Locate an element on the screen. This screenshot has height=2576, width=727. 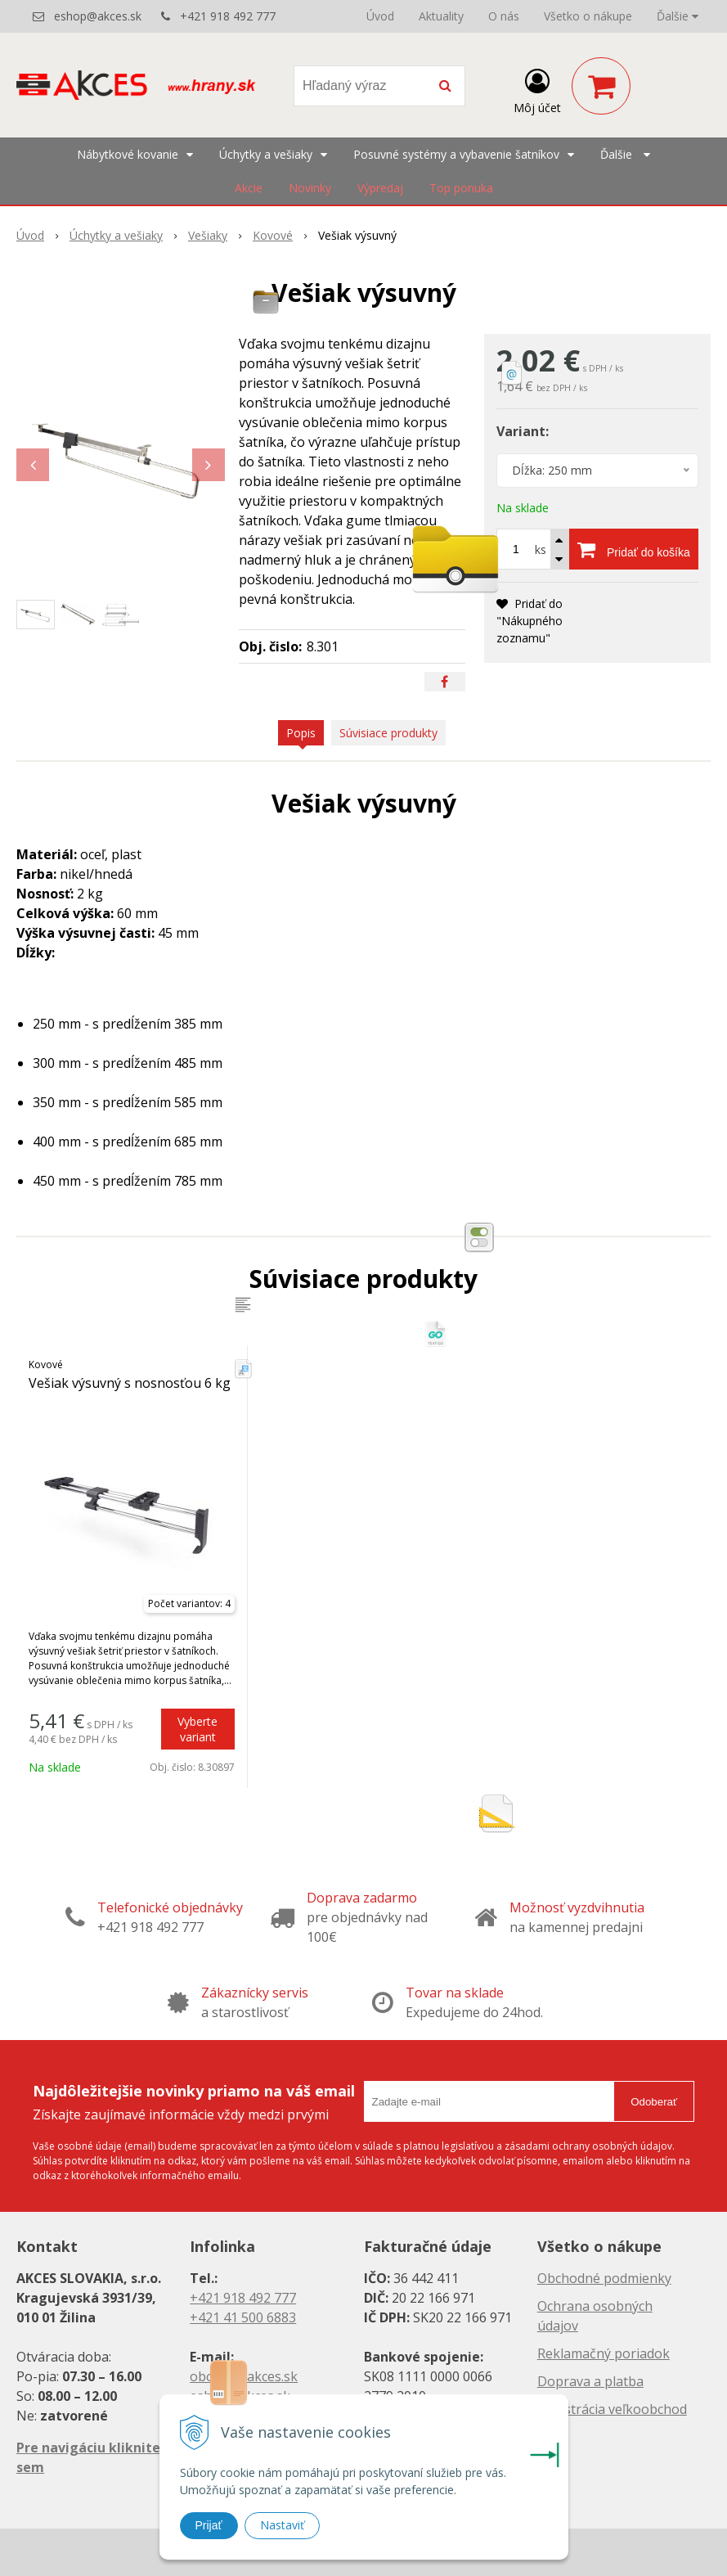
configure page layout settings is located at coordinates (497, 1813).